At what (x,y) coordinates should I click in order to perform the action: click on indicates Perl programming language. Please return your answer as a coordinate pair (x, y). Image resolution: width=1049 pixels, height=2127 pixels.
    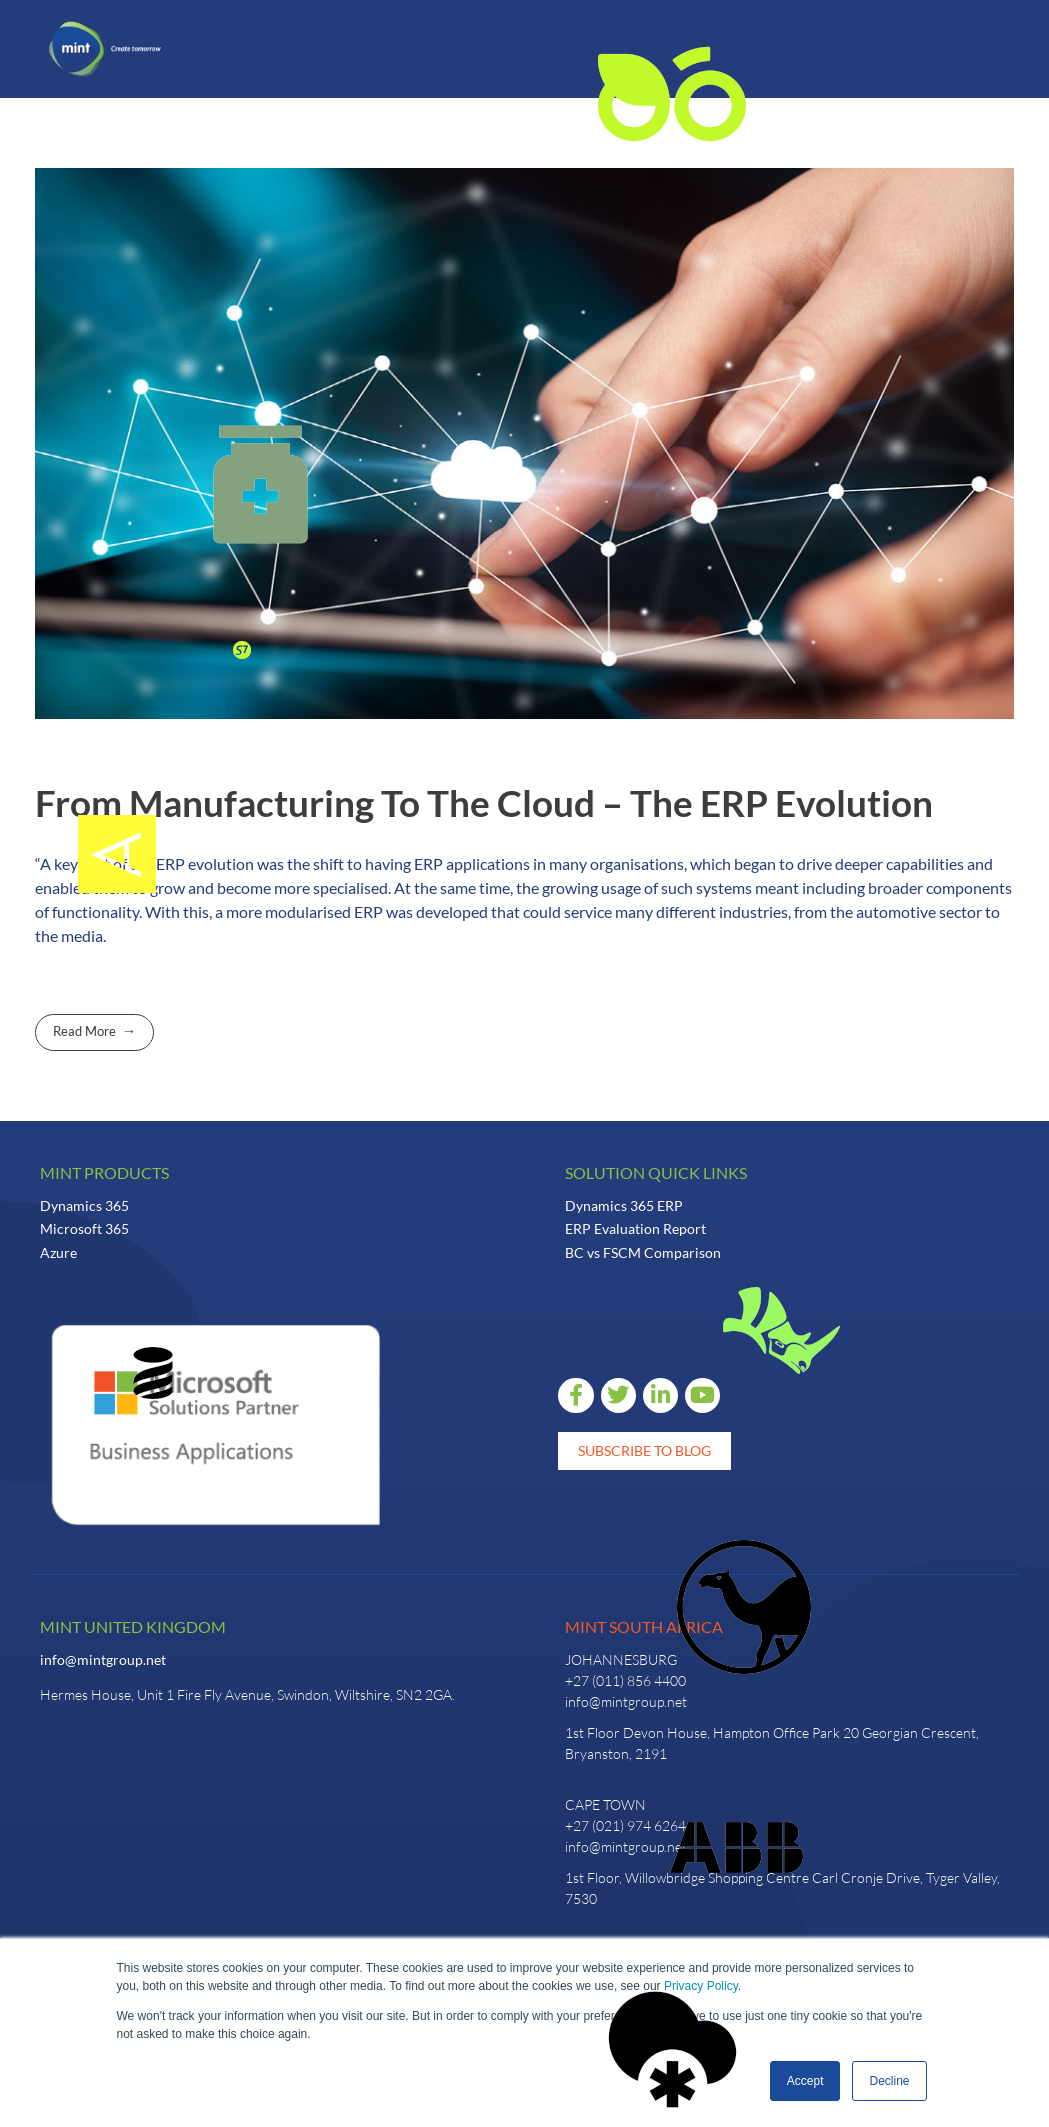
    Looking at the image, I should click on (744, 1607).